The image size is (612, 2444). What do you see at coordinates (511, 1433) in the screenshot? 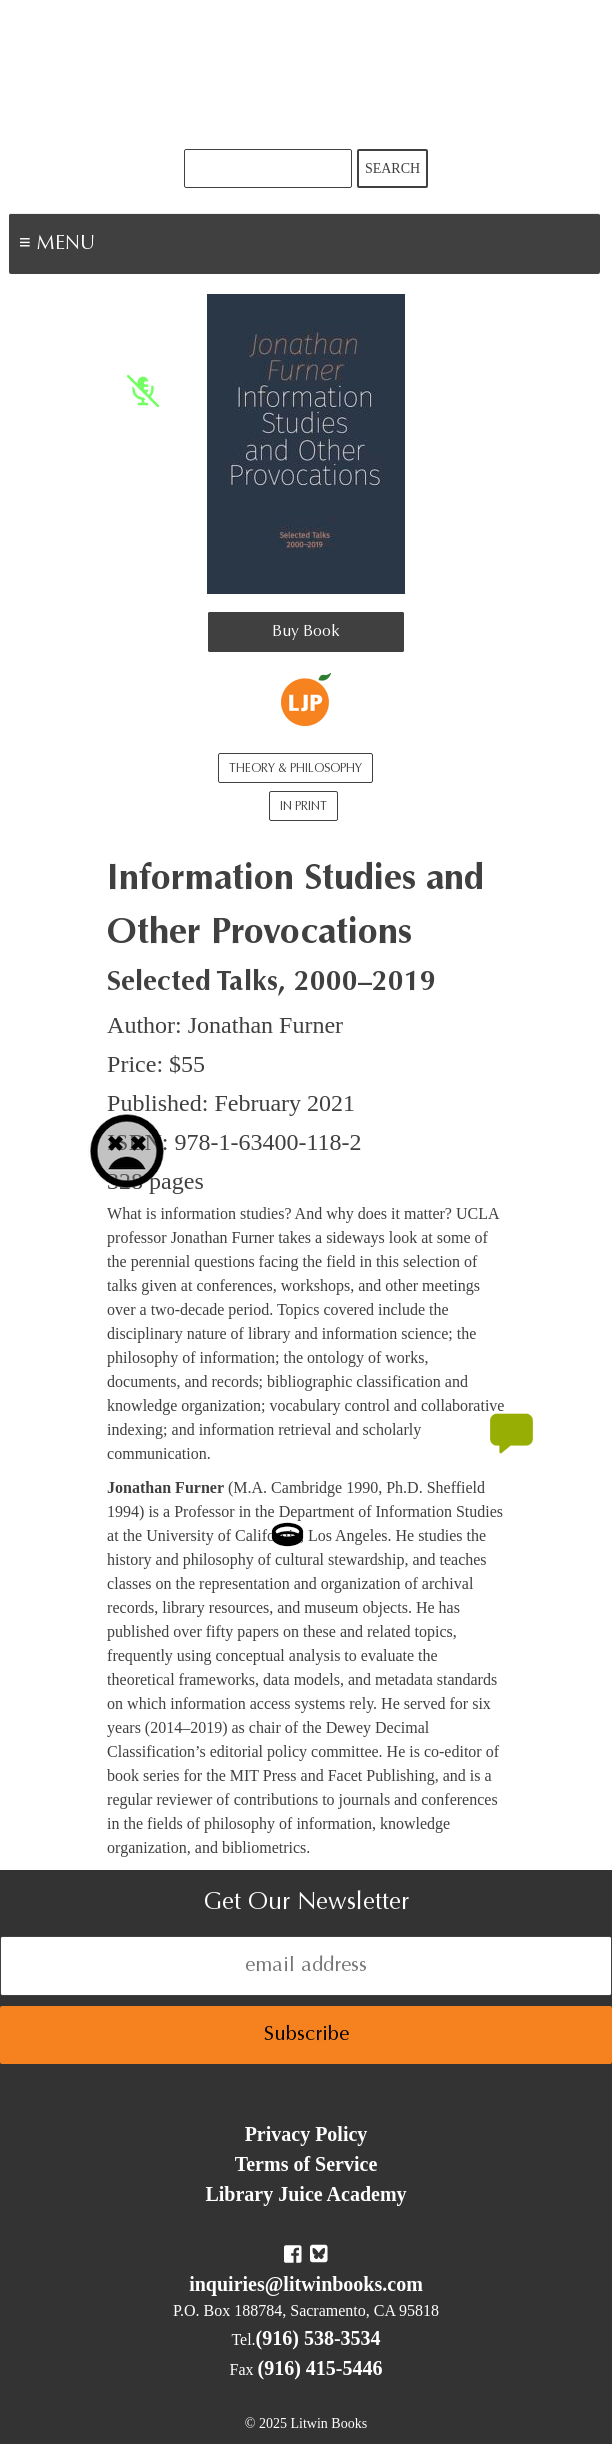
I see `open chat or messaging` at bounding box center [511, 1433].